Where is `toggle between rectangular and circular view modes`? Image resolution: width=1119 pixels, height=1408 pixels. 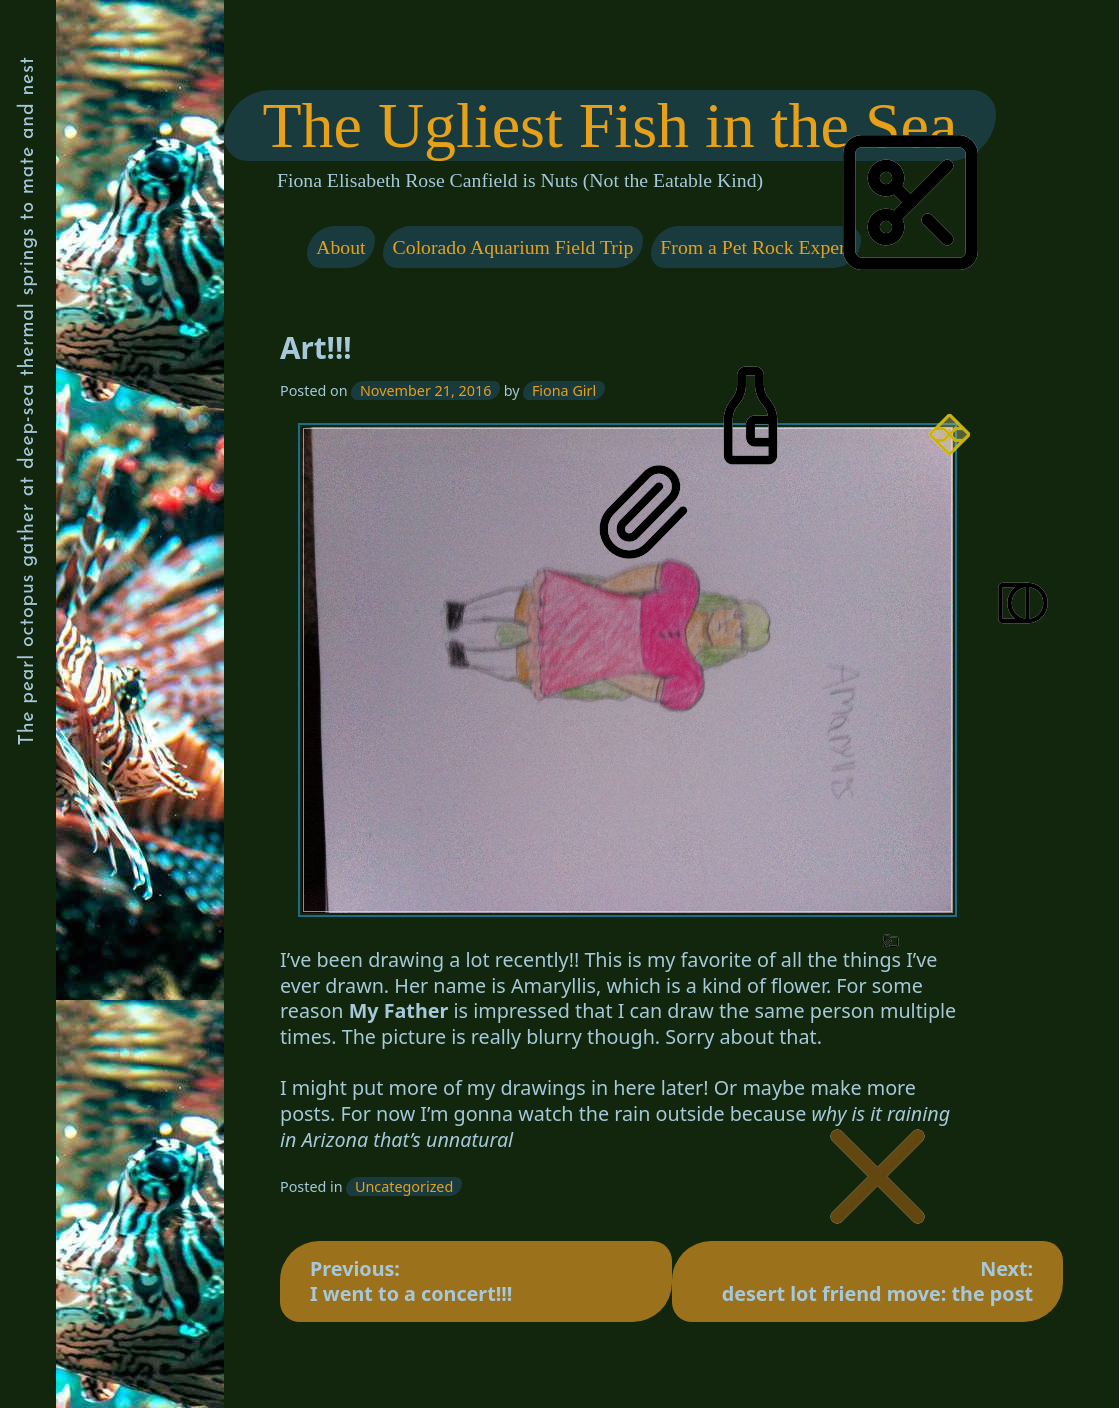
toggle between rectangular and circular view modes is located at coordinates (1023, 603).